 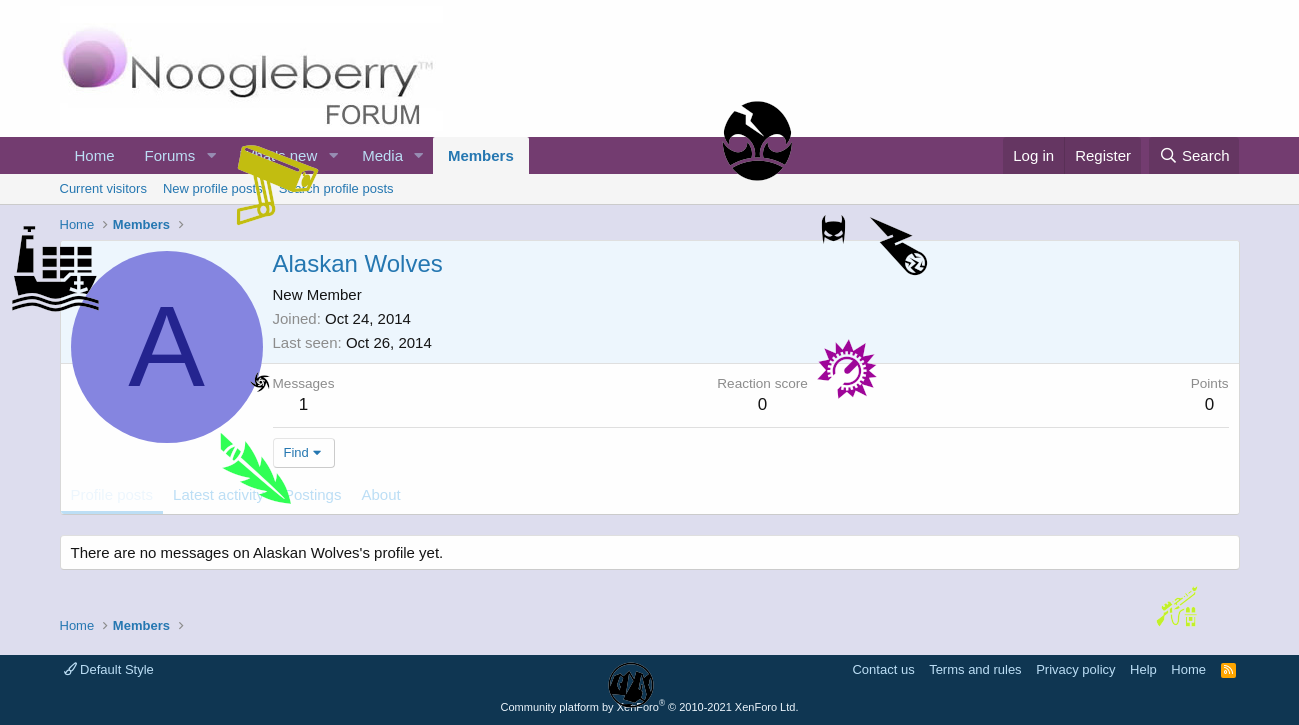 I want to click on launch a lightning-fast attack or special move, so click(x=898, y=246).